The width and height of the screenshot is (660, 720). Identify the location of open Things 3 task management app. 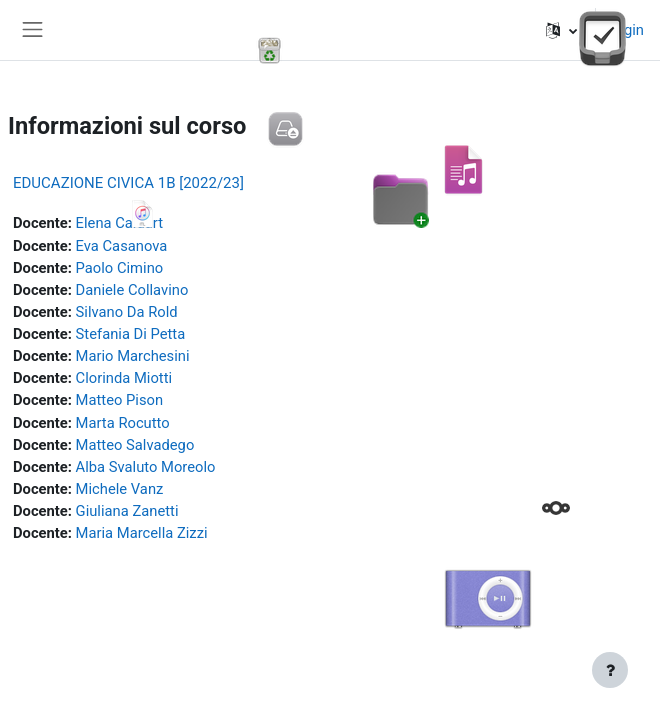
(602, 38).